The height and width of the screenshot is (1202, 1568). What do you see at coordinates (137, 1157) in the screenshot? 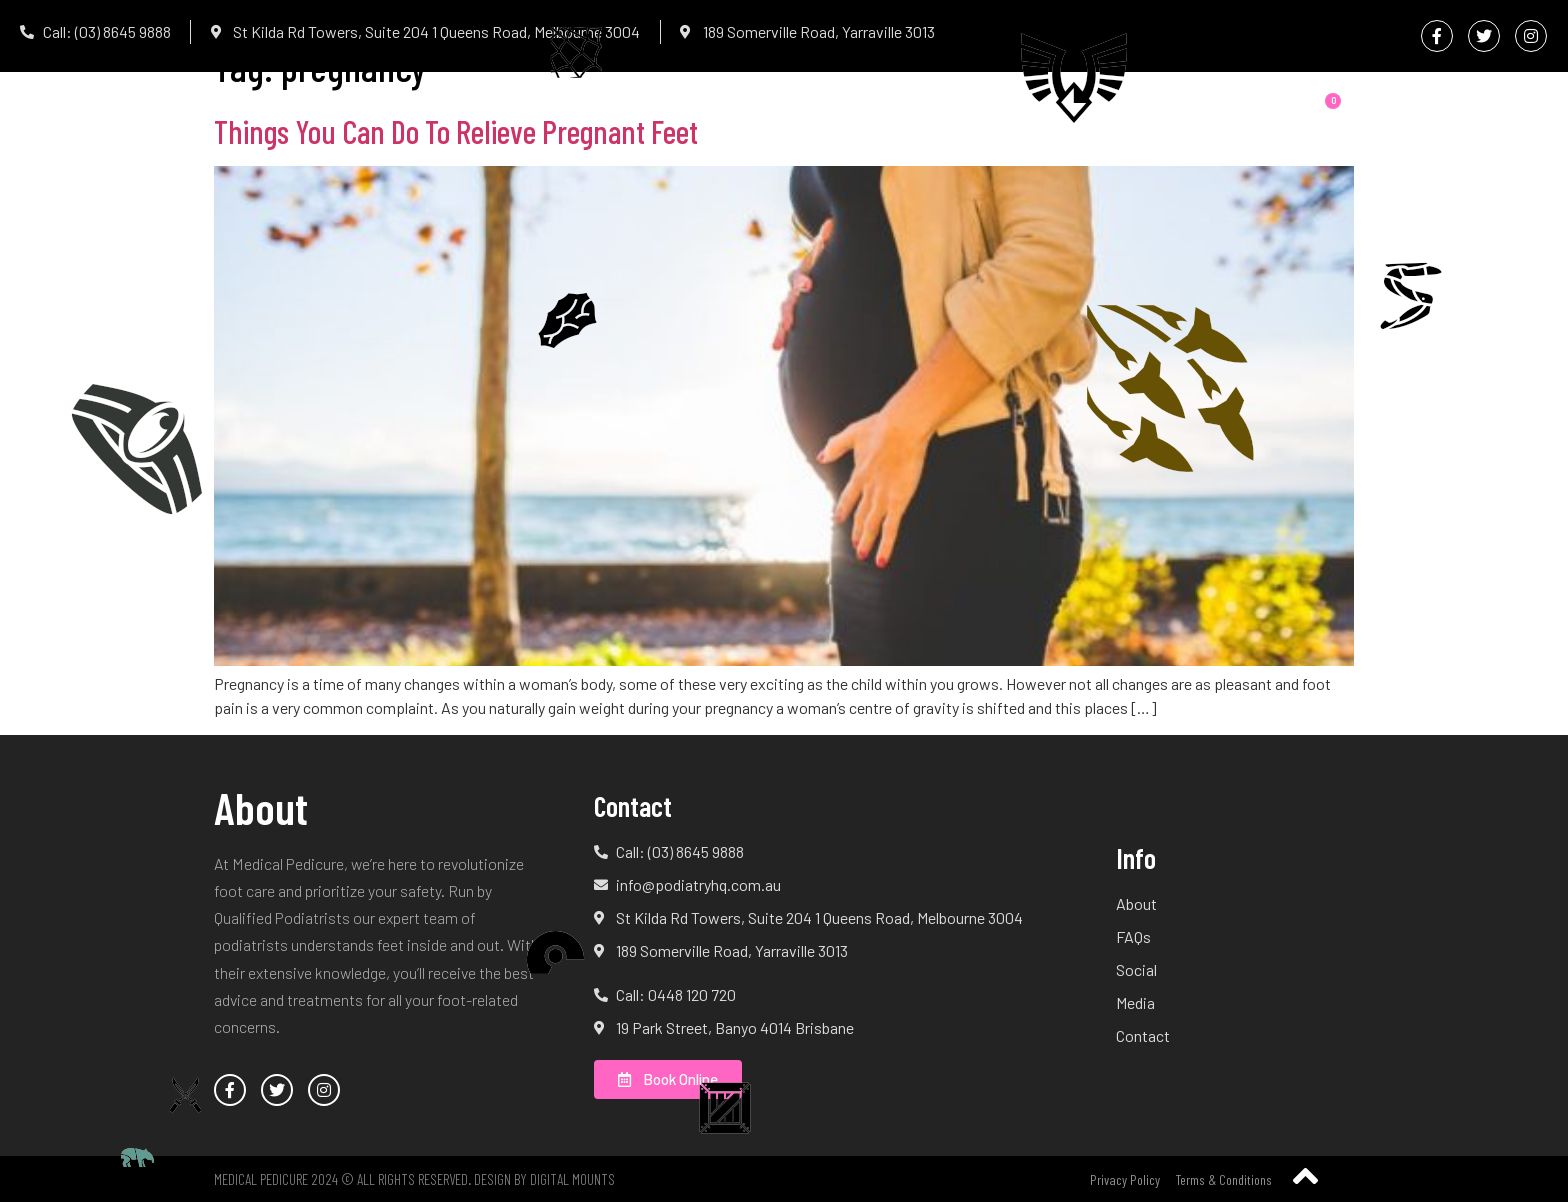
I see `tapir animal icon for wildlife or nature-themed game` at bounding box center [137, 1157].